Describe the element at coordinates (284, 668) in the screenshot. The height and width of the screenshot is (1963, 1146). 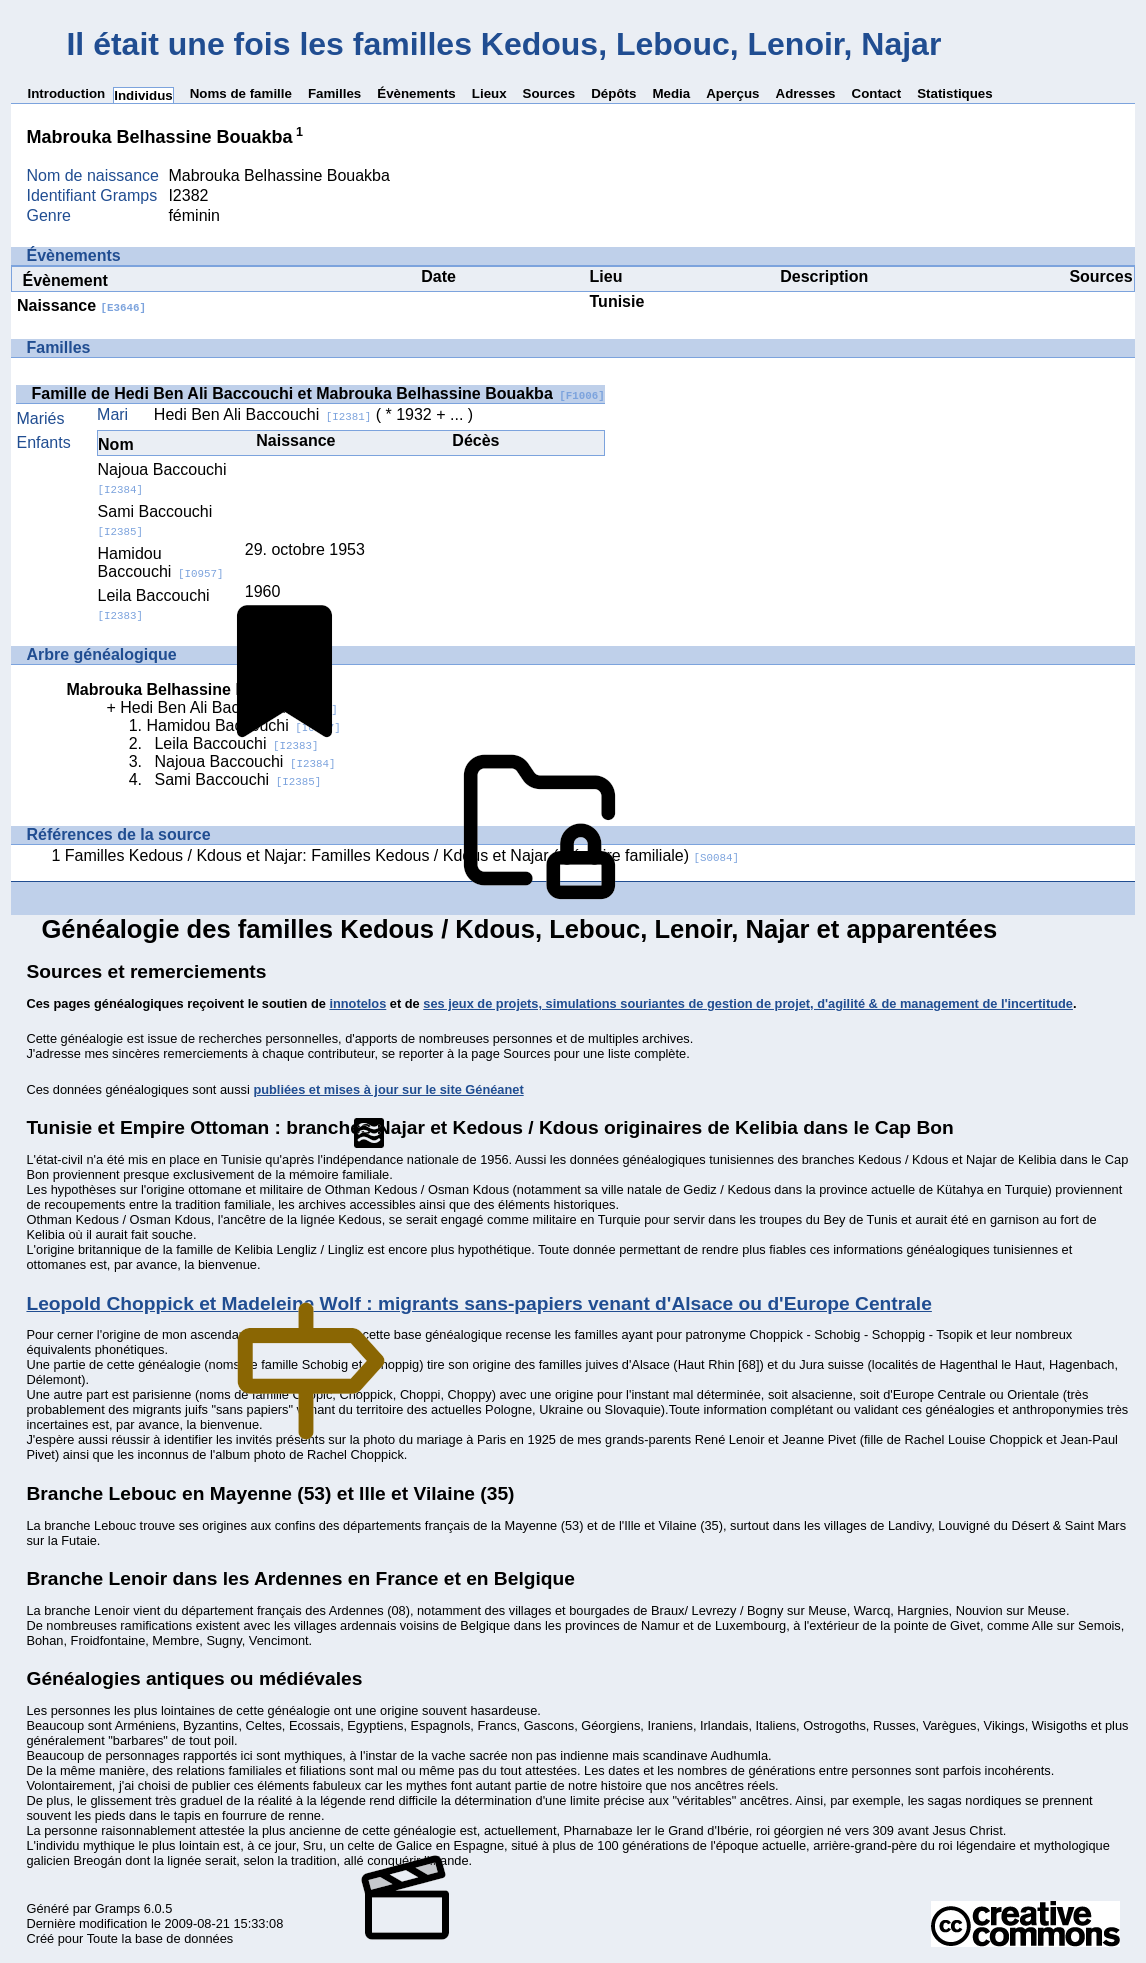
I see `save item to bookmarks` at that location.